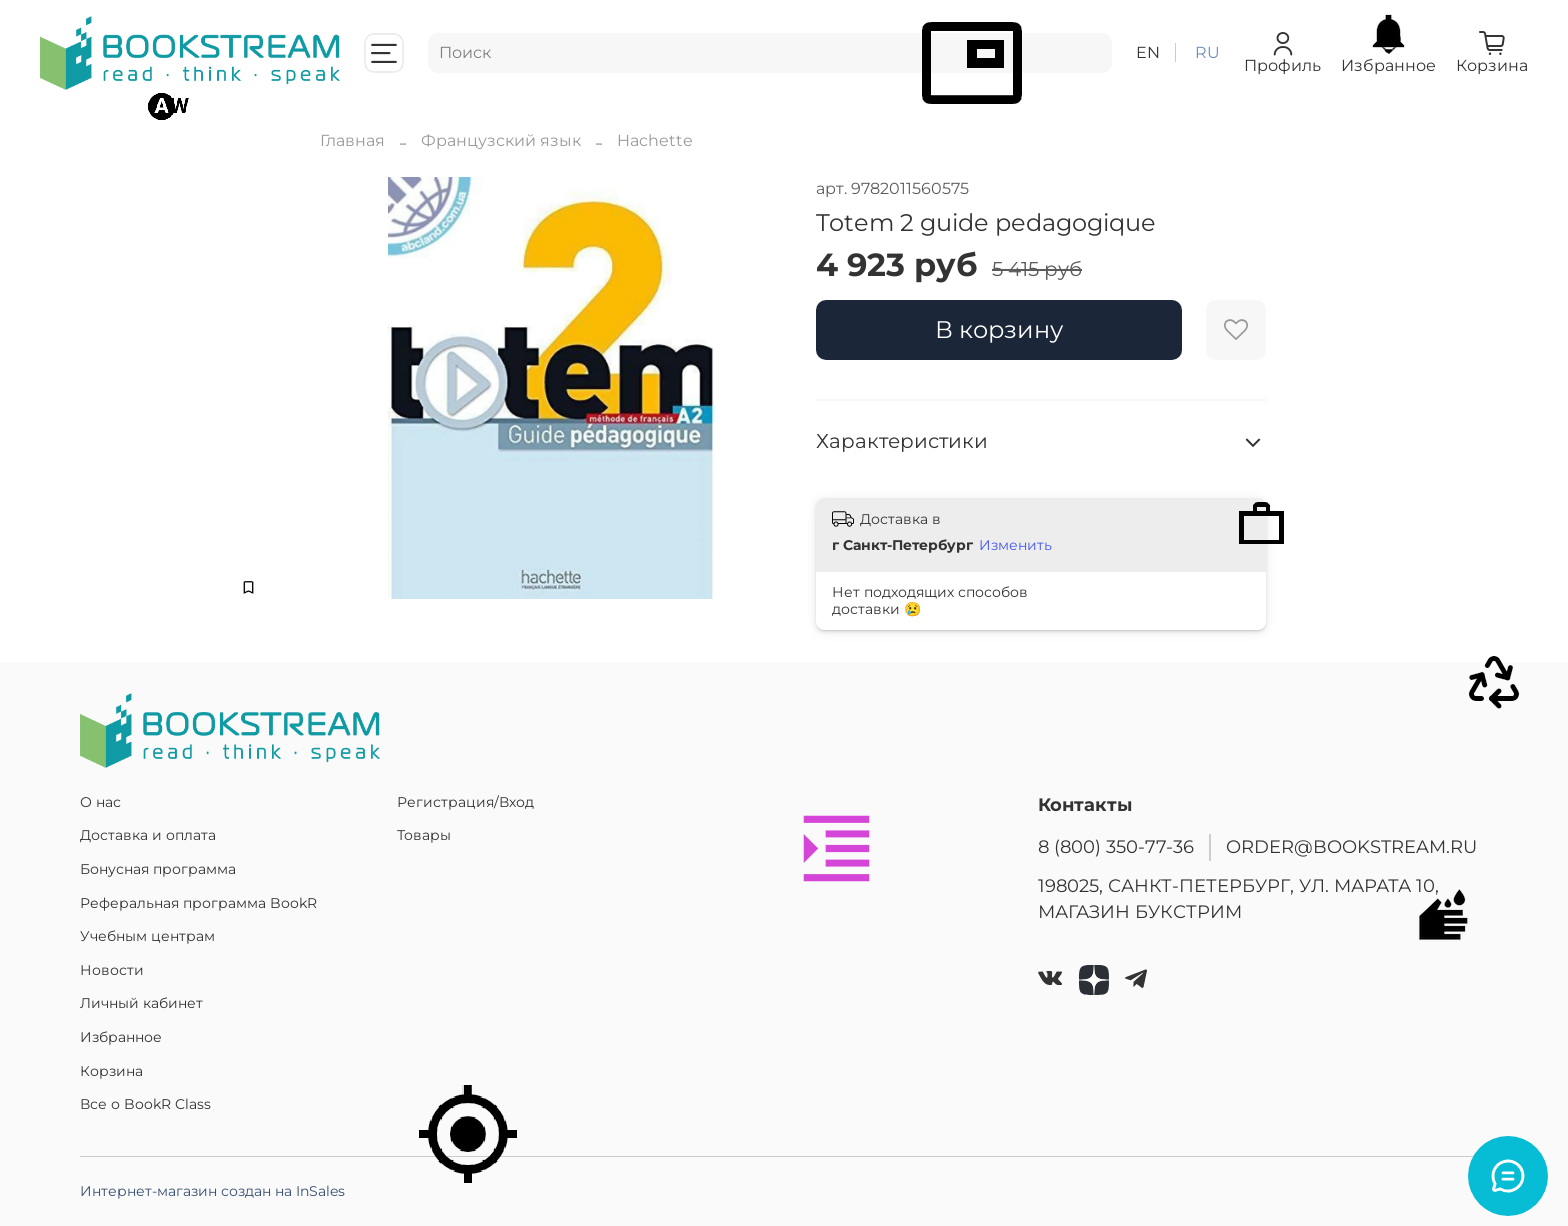  What do you see at coordinates (1444, 914) in the screenshot?
I see `wash your hands` at bounding box center [1444, 914].